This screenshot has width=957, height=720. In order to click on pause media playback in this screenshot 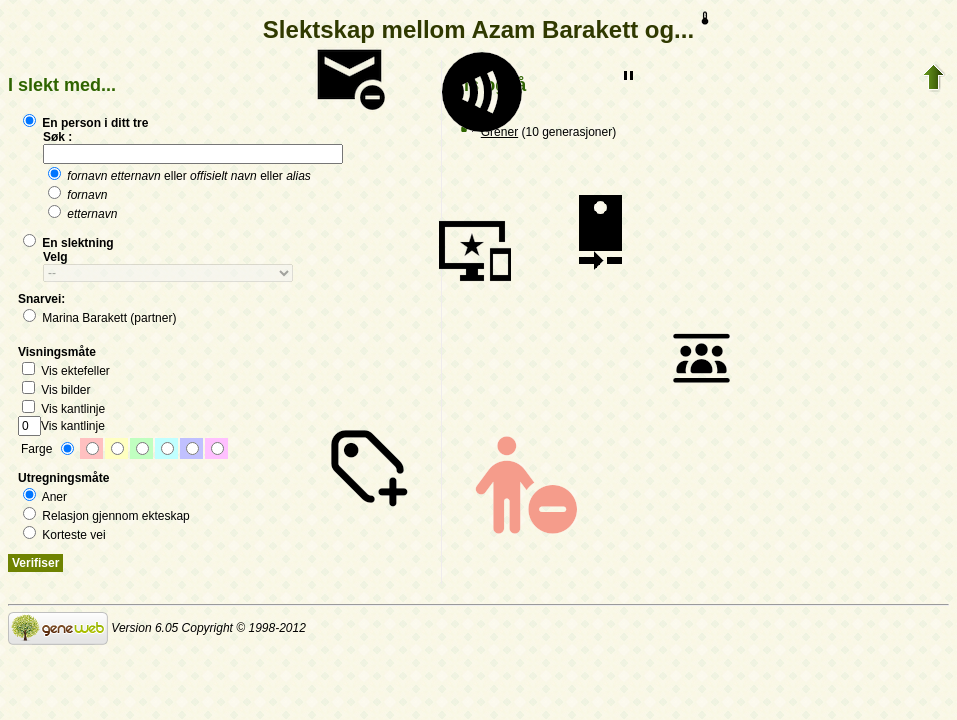, I will do `click(628, 75)`.